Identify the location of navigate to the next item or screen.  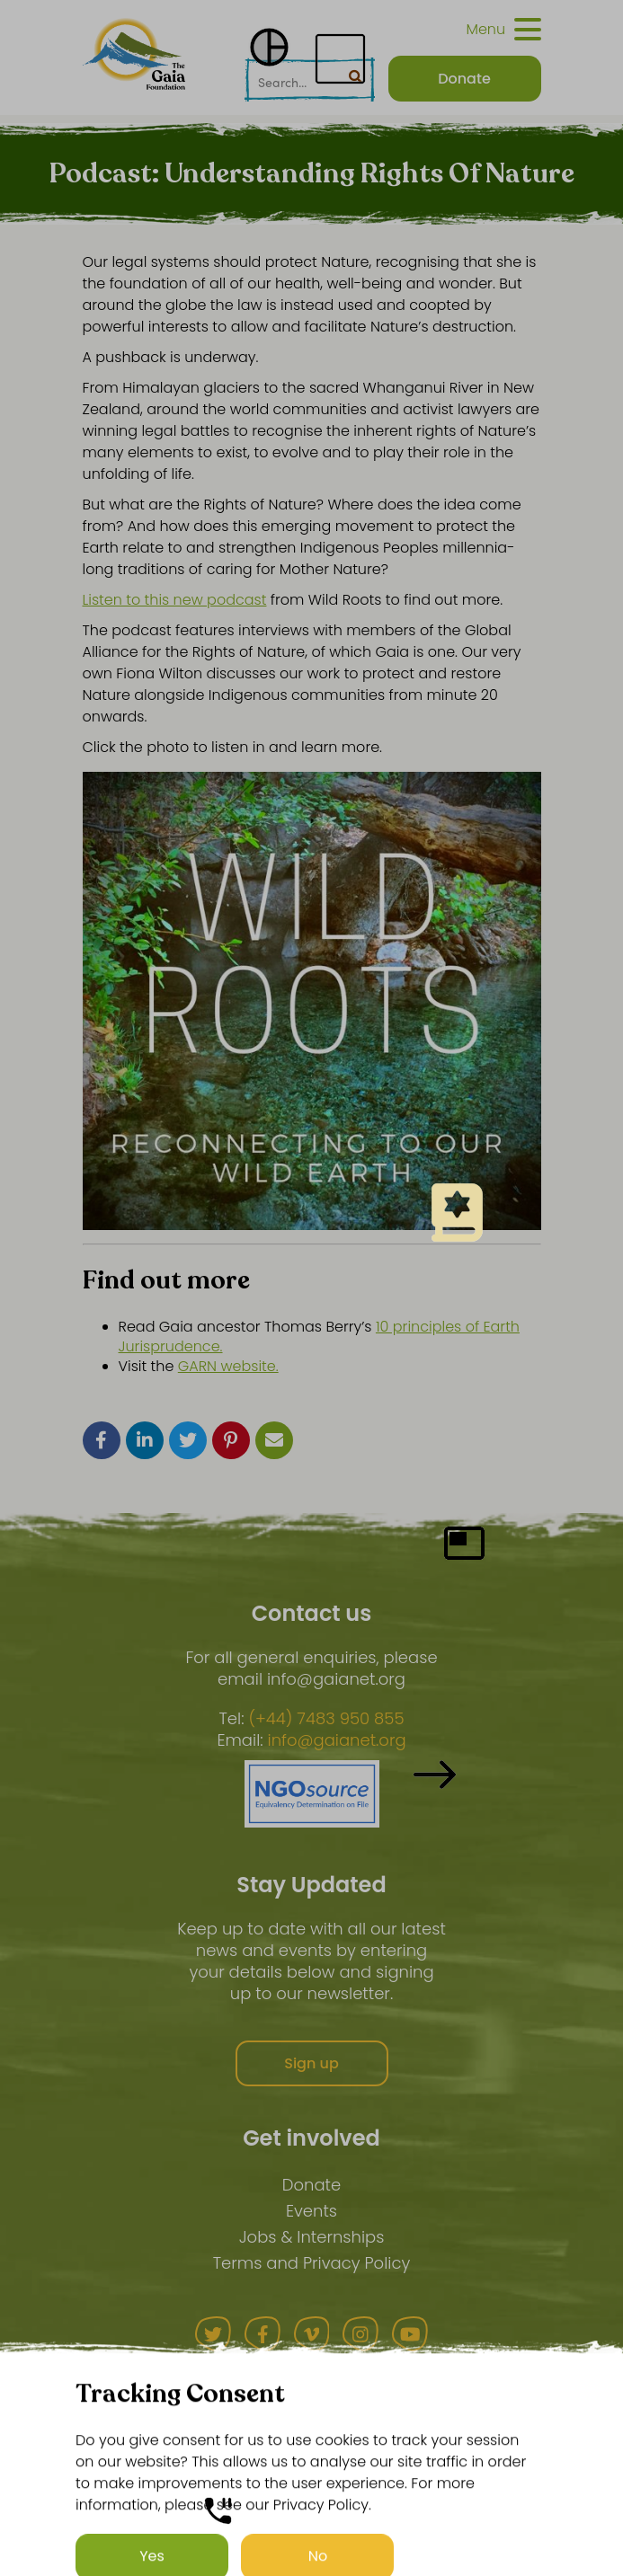
(435, 1775).